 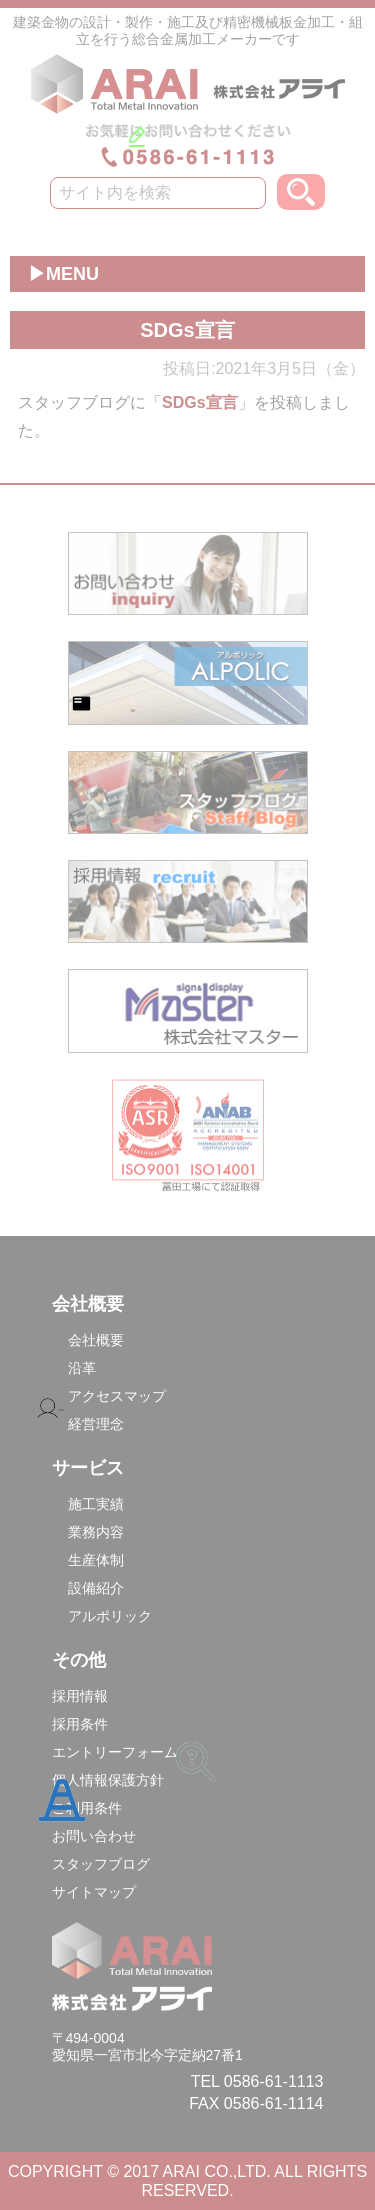 I want to click on remove a user from a group or list, so click(x=50, y=1409).